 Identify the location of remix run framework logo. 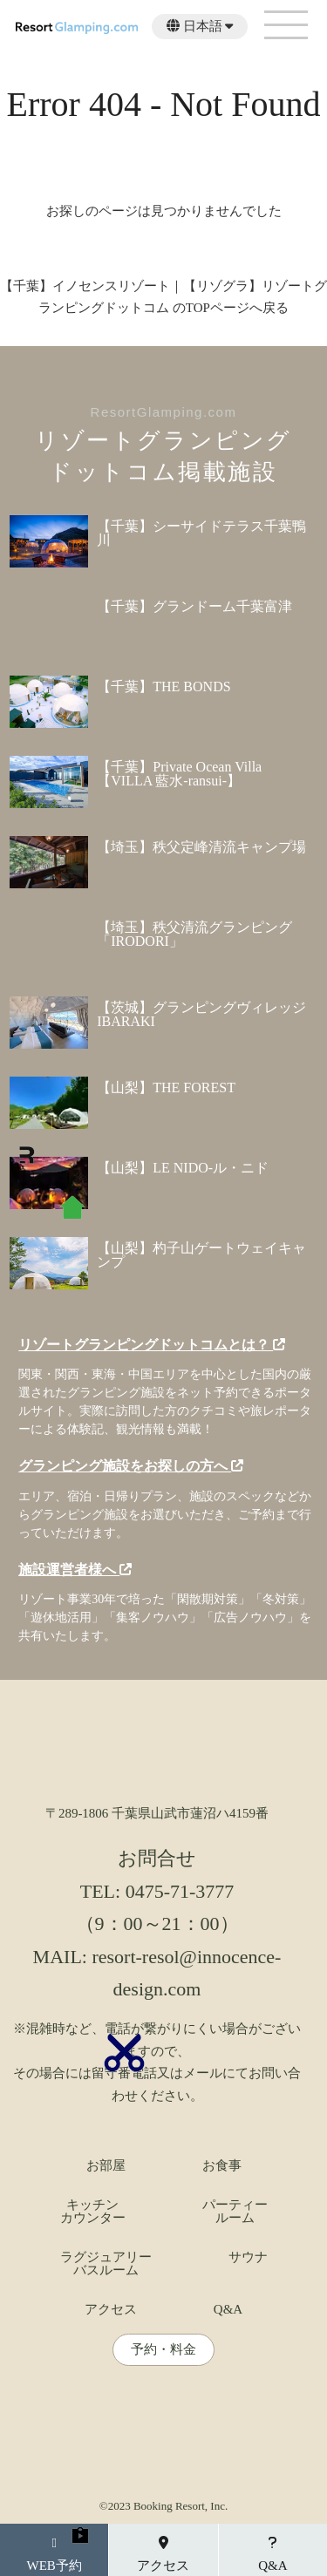
(27, 1156).